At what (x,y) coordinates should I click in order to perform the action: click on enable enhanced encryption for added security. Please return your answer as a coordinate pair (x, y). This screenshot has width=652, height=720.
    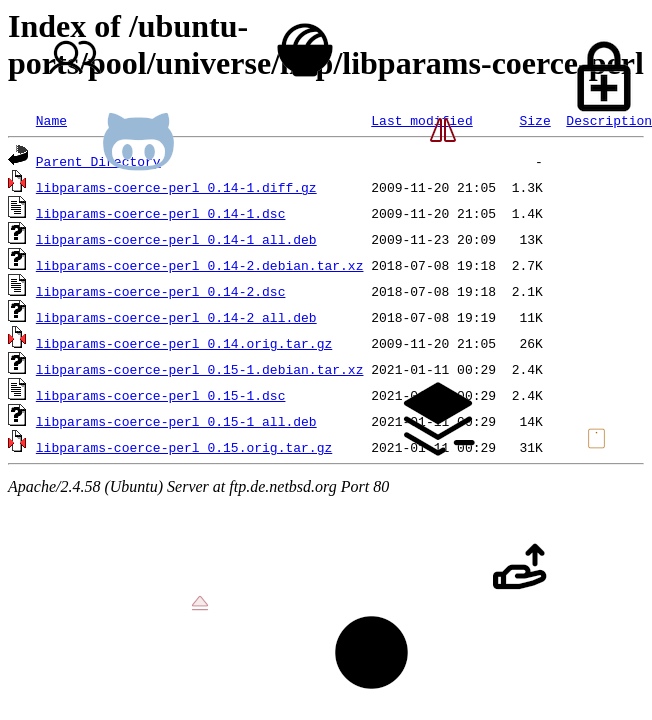
    Looking at the image, I should click on (604, 78).